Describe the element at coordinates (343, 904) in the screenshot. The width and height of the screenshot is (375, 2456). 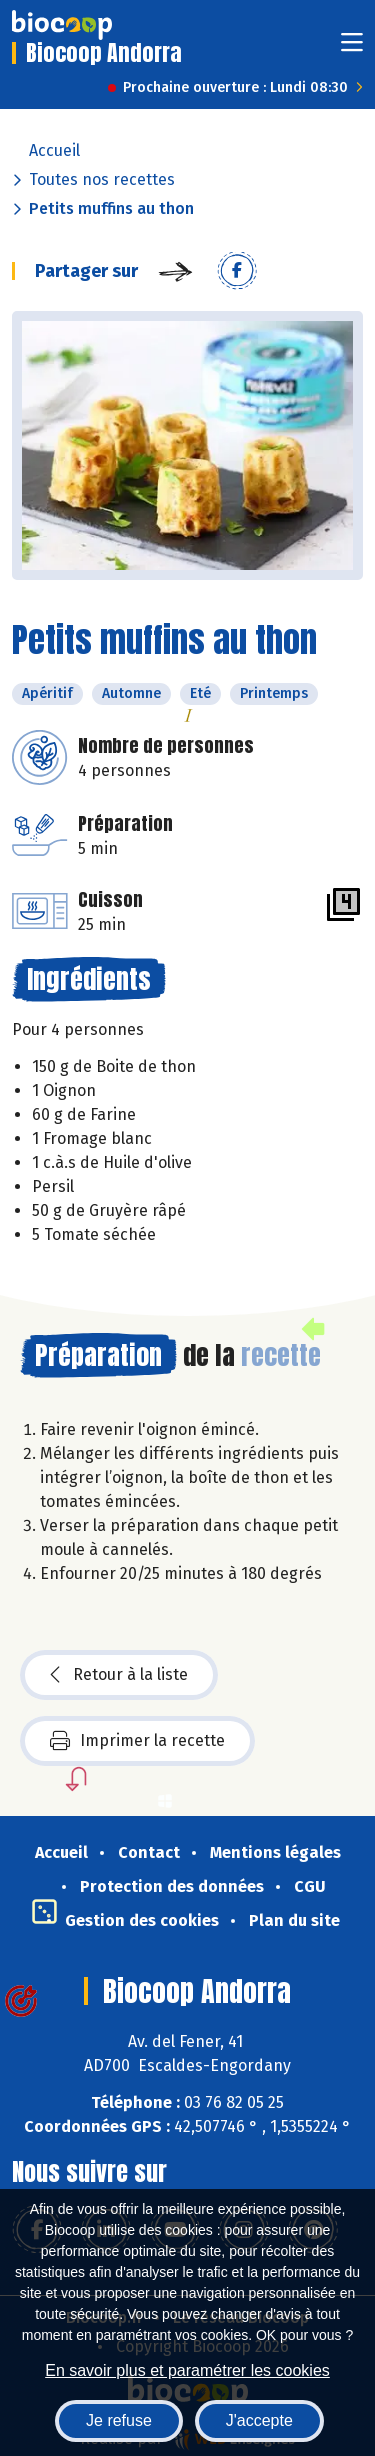
I see `select 4 images or items` at that location.